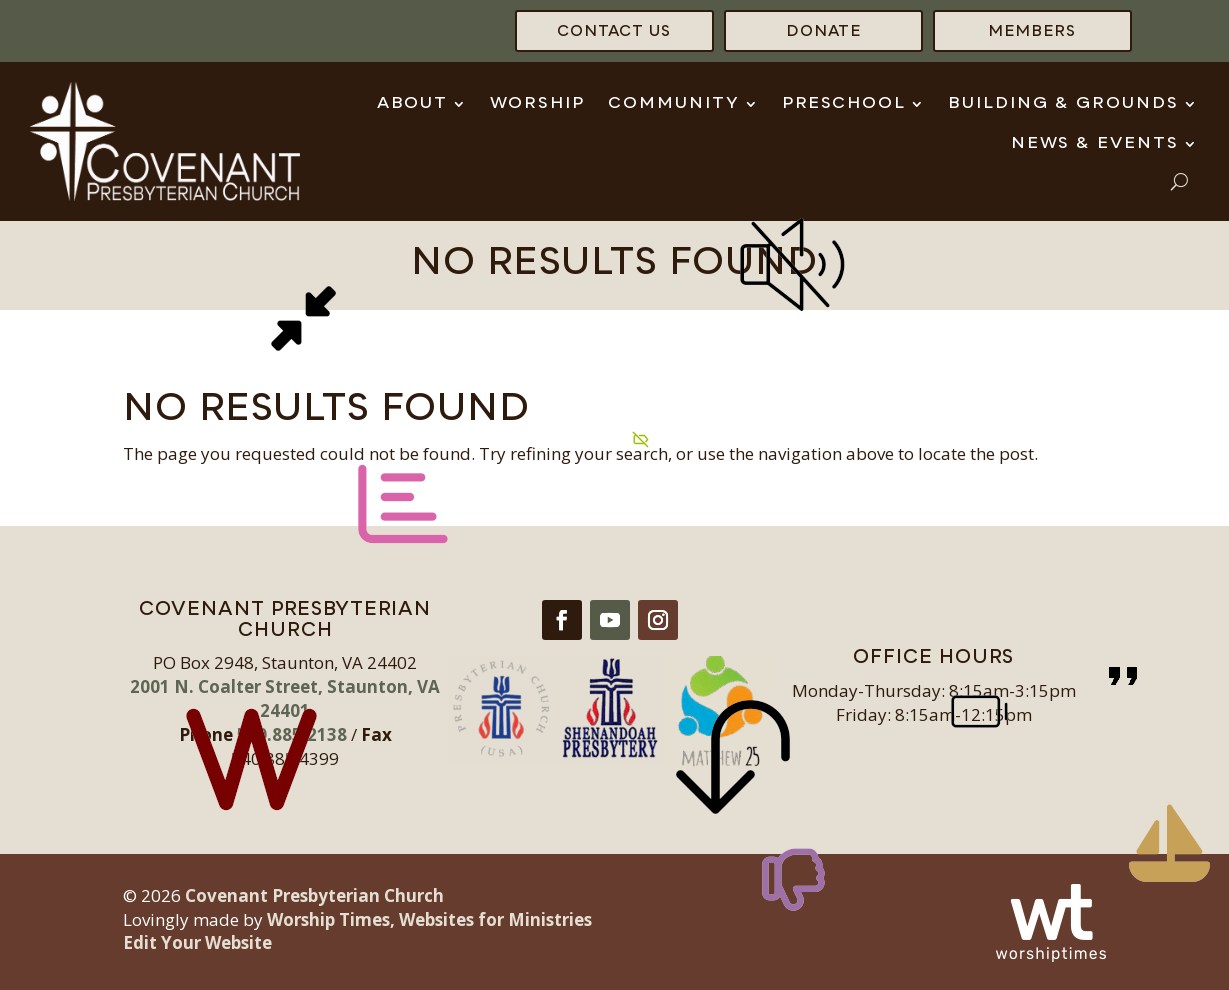 The image size is (1229, 990). What do you see at coordinates (640, 439) in the screenshot?
I see `disable or remove a label` at bounding box center [640, 439].